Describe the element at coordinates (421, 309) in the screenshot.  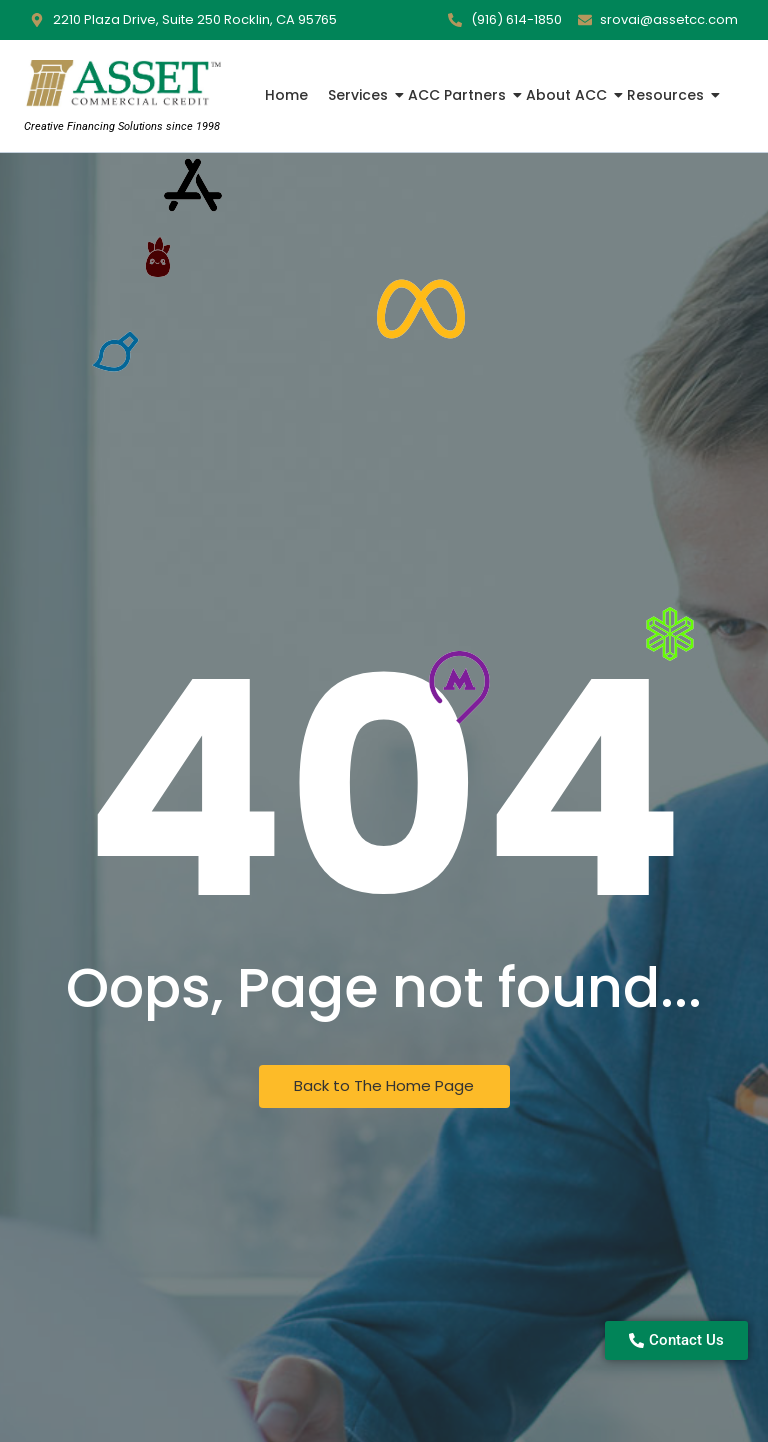
I see `Meta company logo` at that location.